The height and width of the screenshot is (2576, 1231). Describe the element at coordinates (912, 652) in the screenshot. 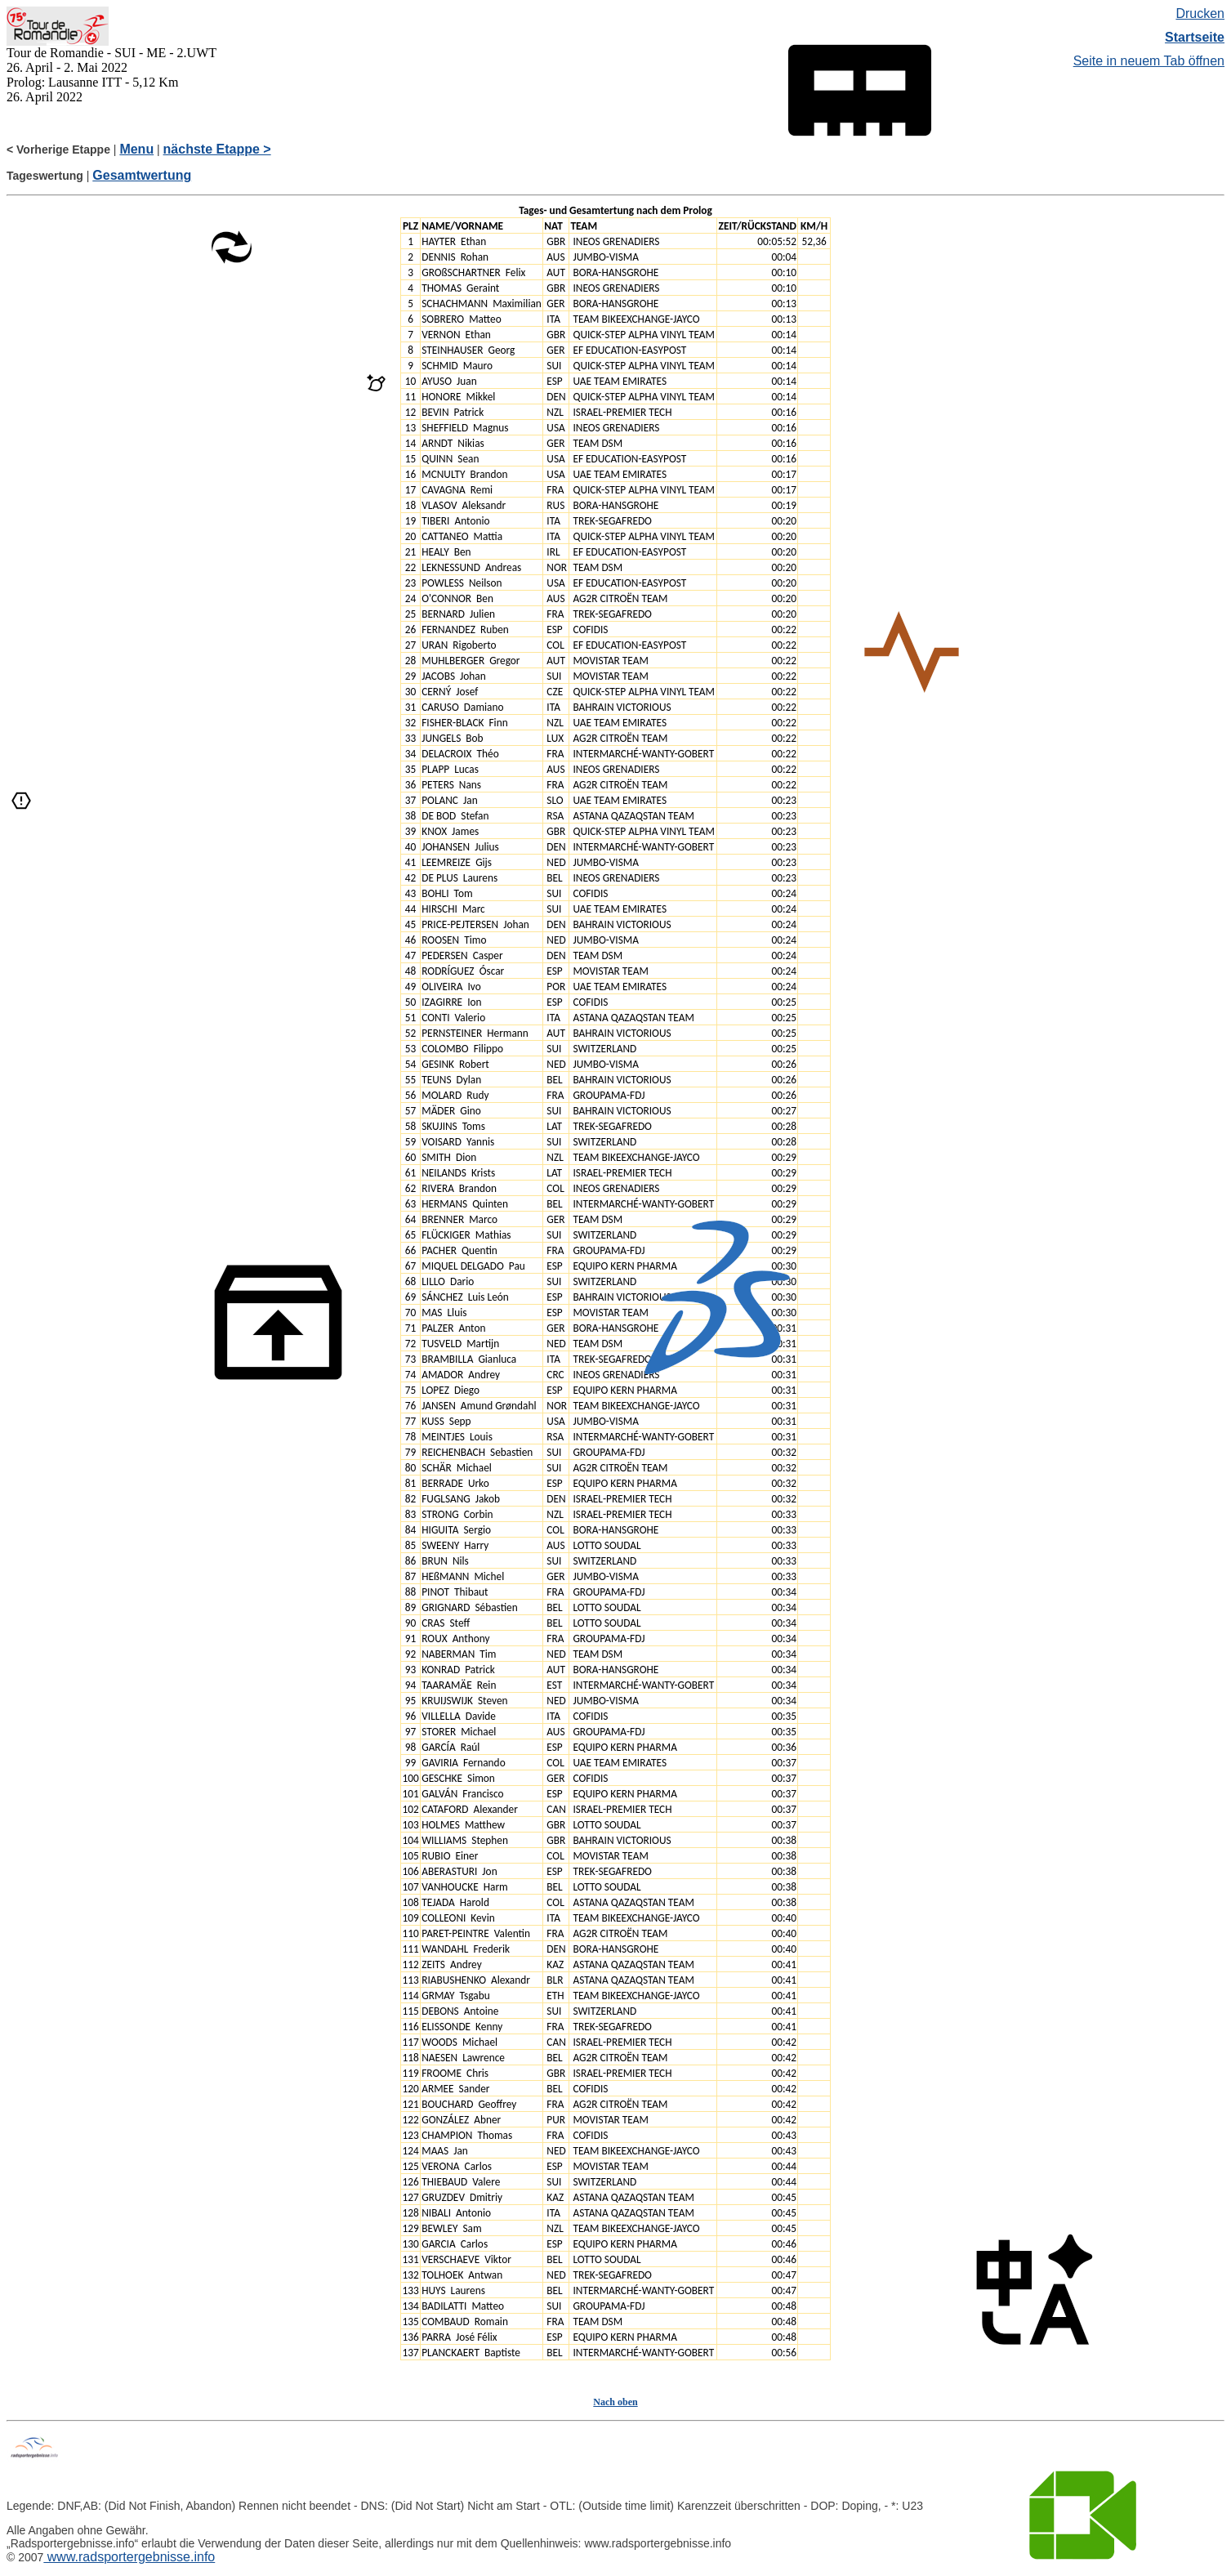

I see `view health or heart rate data` at that location.